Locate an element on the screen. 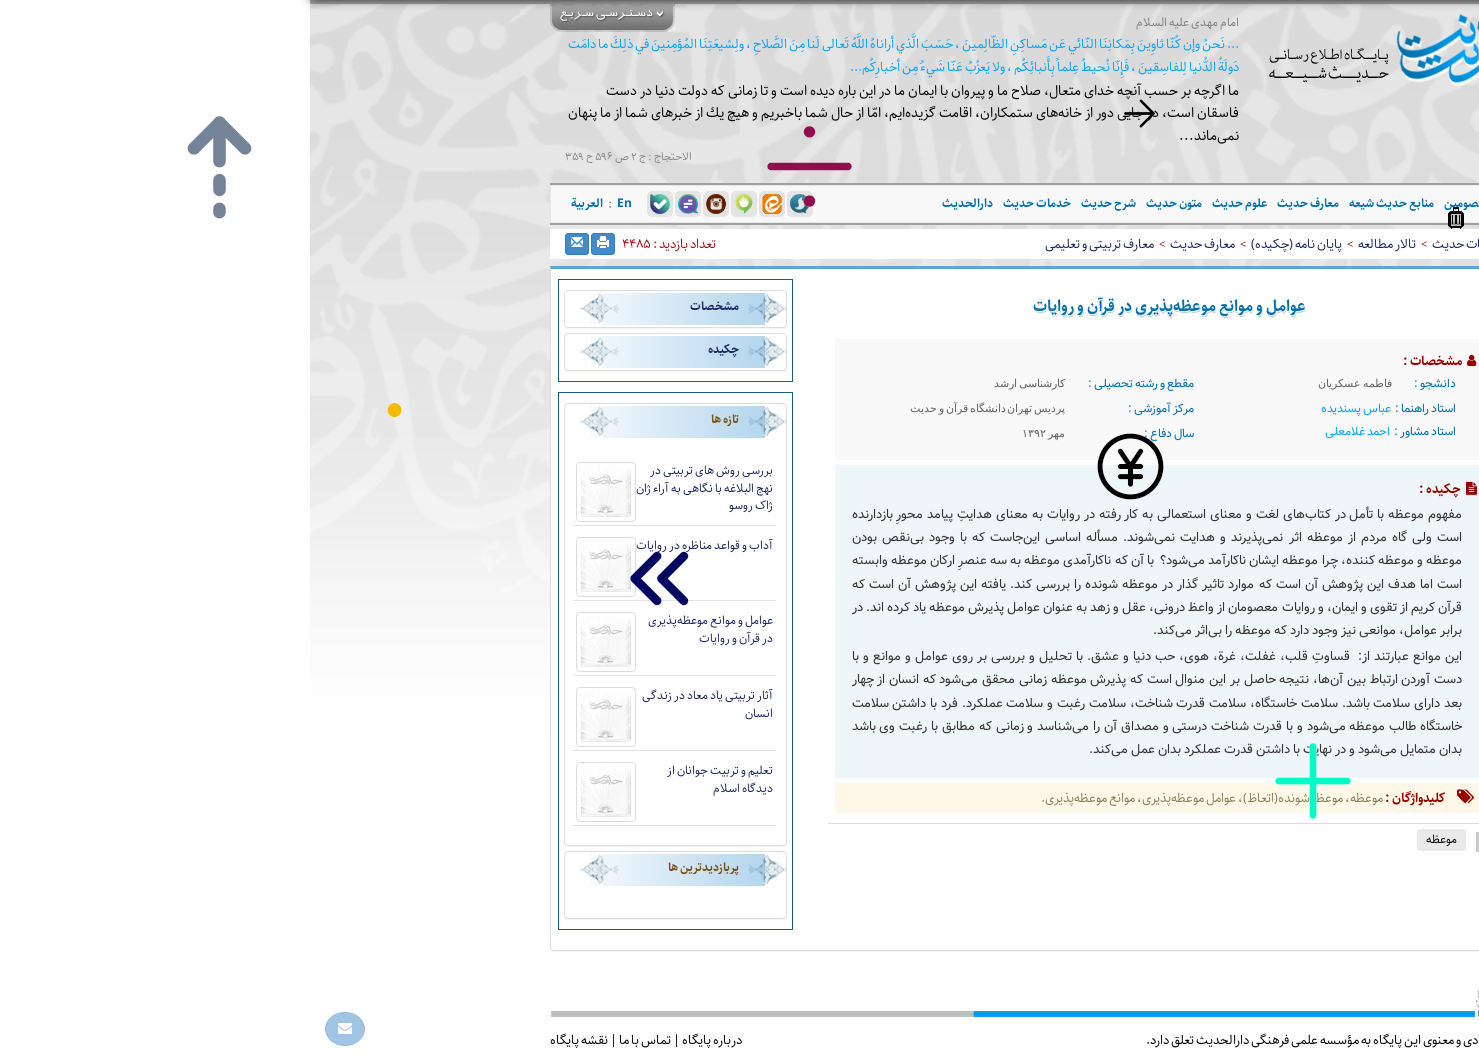 This screenshot has width=1479, height=1061. manage travel or luggage details is located at coordinates (1456, 218).